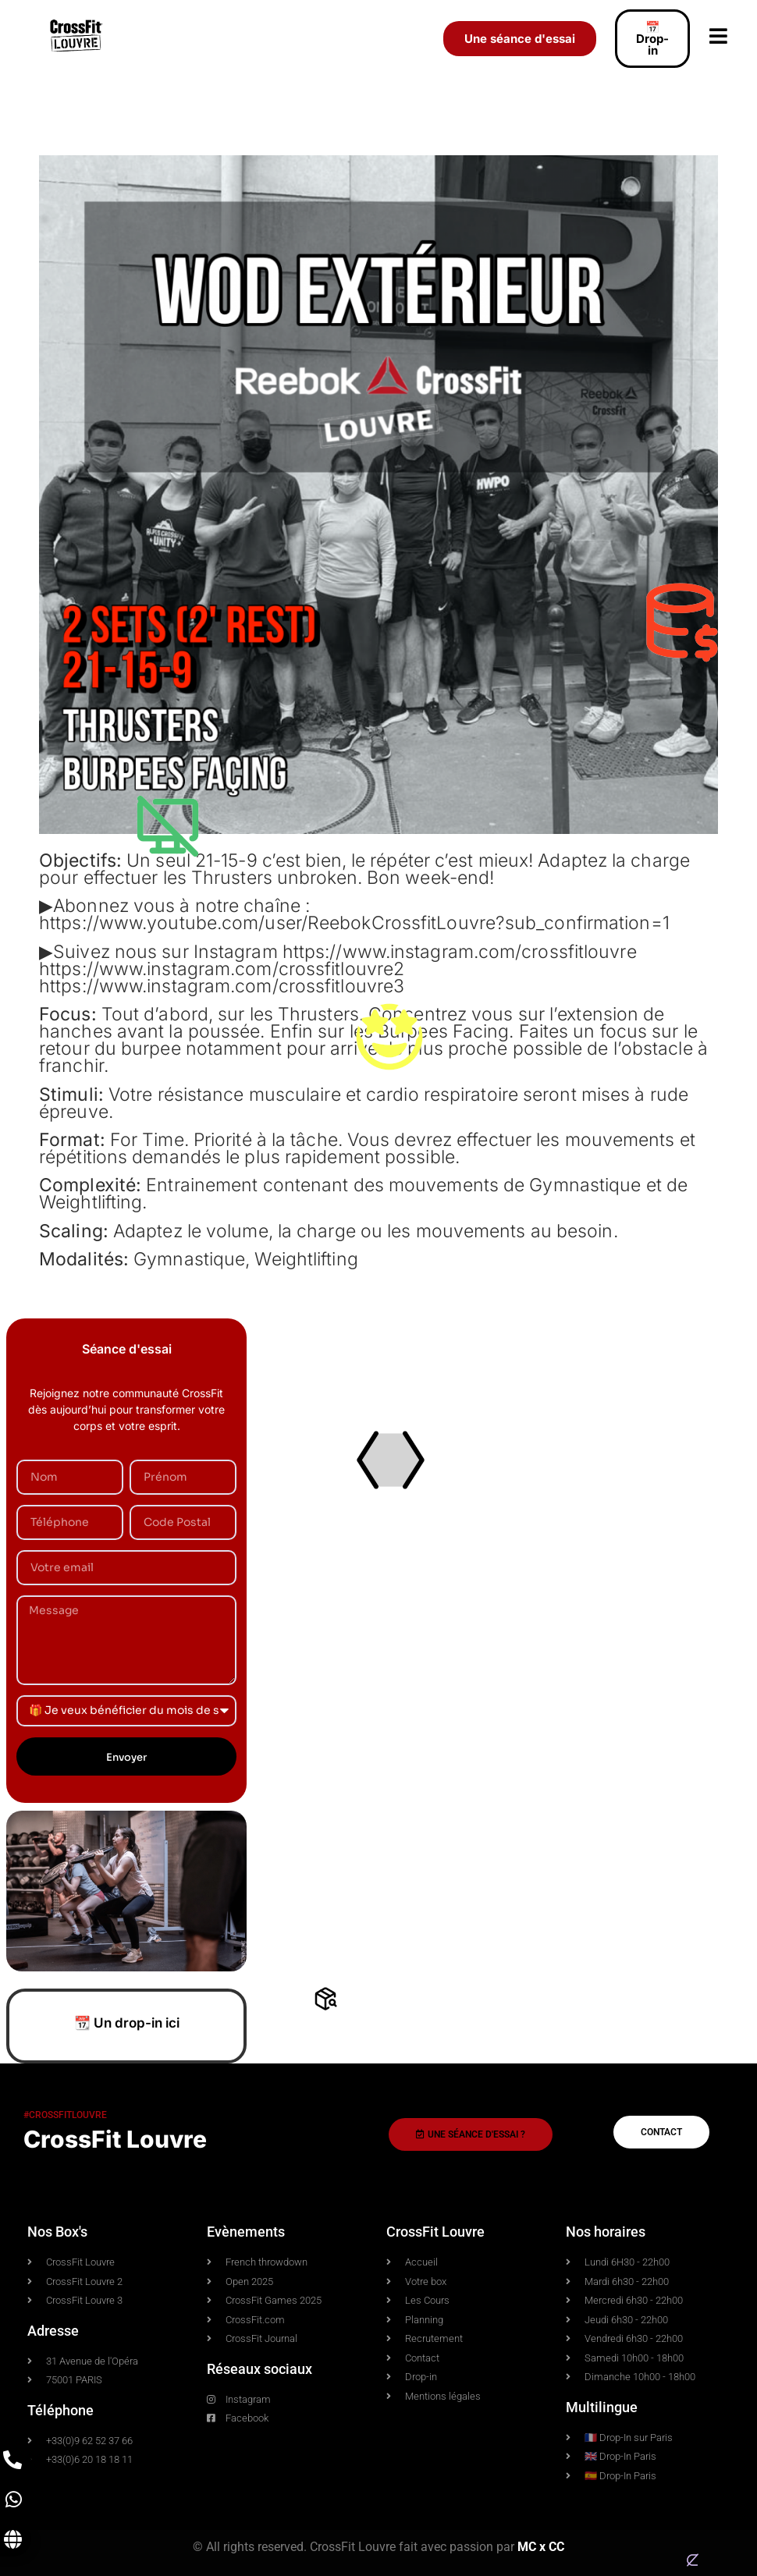 The height and width of the screenshot is (2576, 757). I want to click on rate something as amazing or five-star, so click(389, 1037).